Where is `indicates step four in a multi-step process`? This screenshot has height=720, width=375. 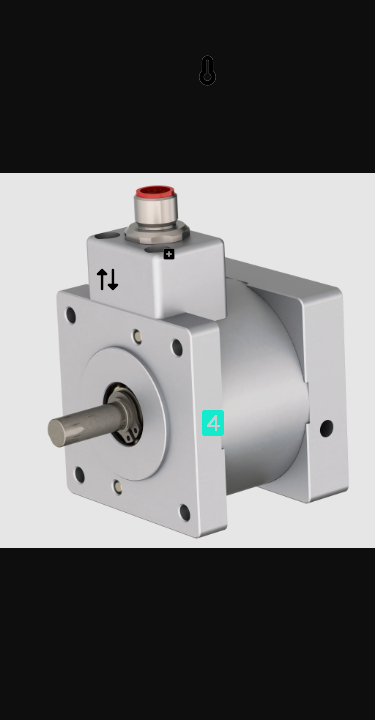
indicates step four in a multi-step process is located at coordinates (213, 423).